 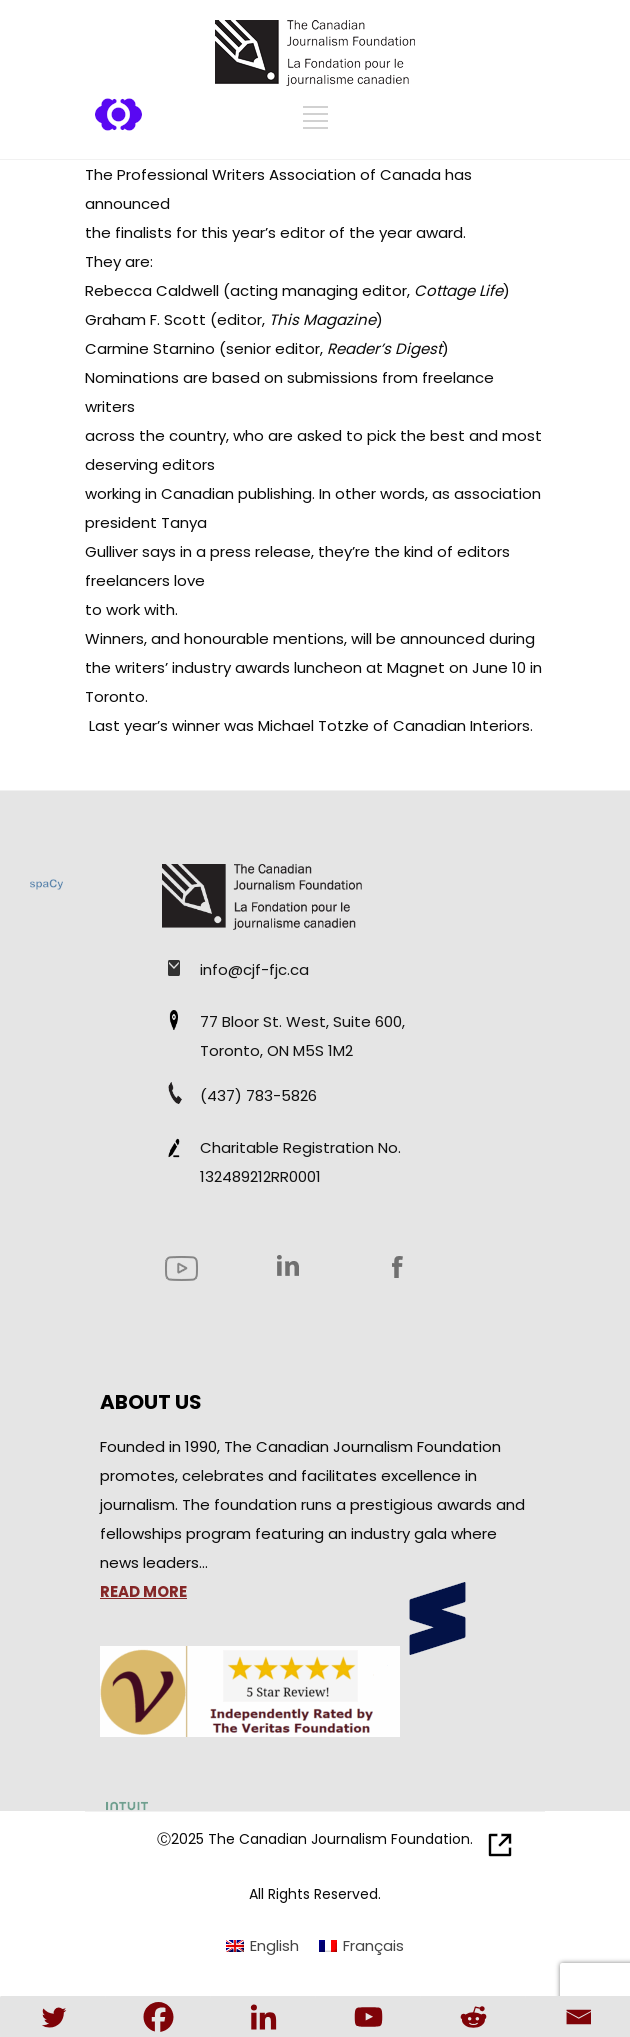 I want to click on open link in a new window or tab, so click(x=500, y=1845).